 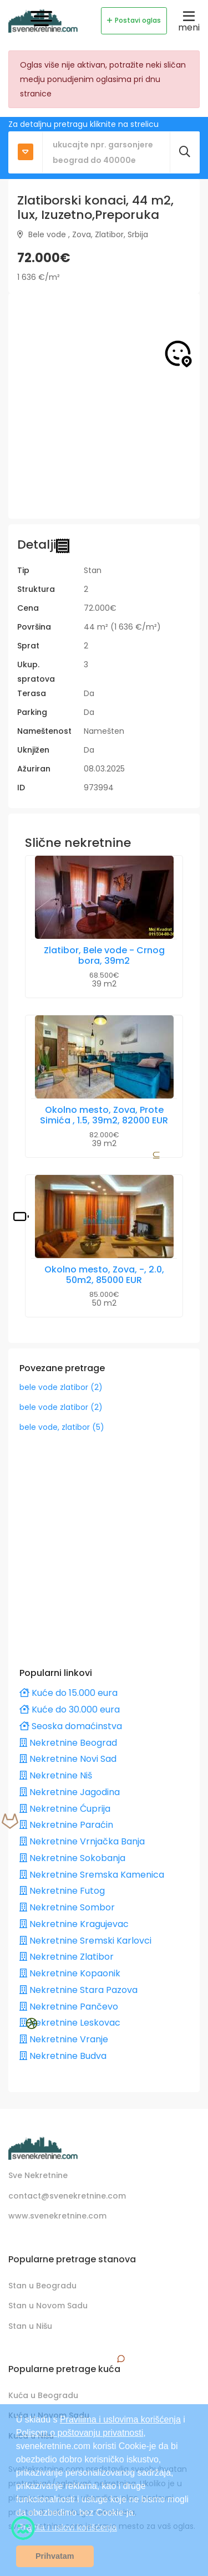 I want to click on visit dribbble profile or portfolio, so click(x=32, y=2023).